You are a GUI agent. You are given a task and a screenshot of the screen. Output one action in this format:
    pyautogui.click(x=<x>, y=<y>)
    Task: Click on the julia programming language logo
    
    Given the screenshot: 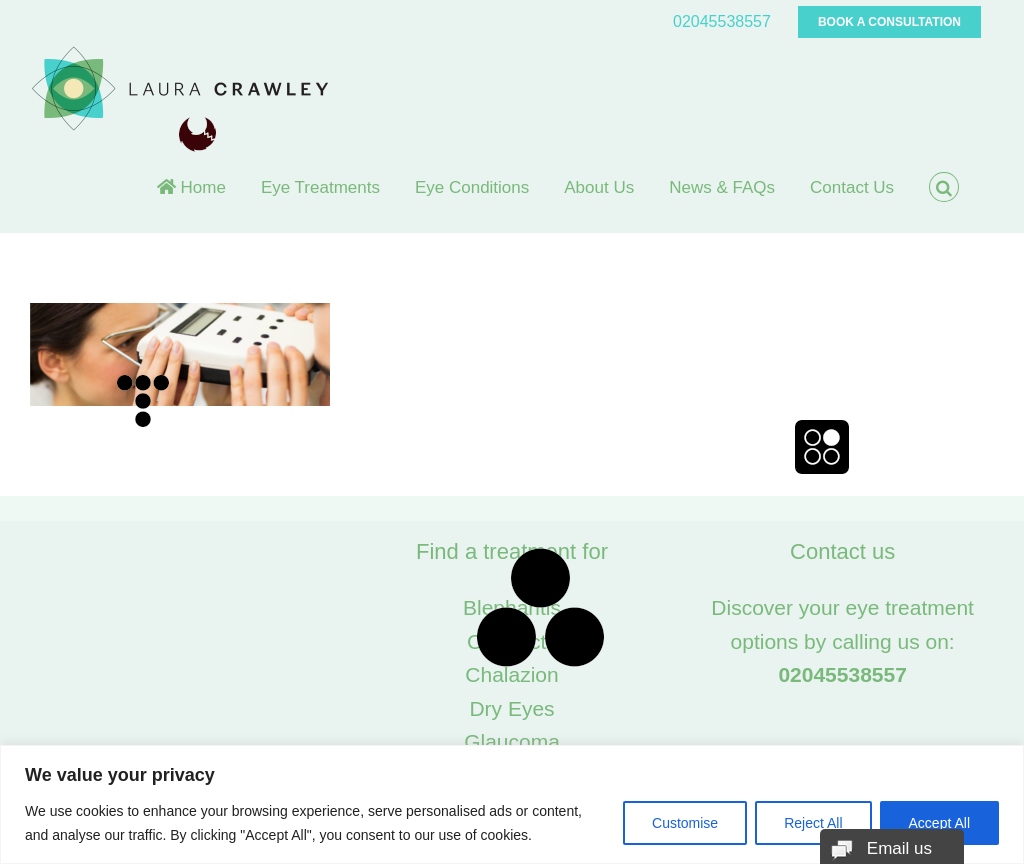 What is the action you would take?
    pyautogui.click(x=540, y=607)
    